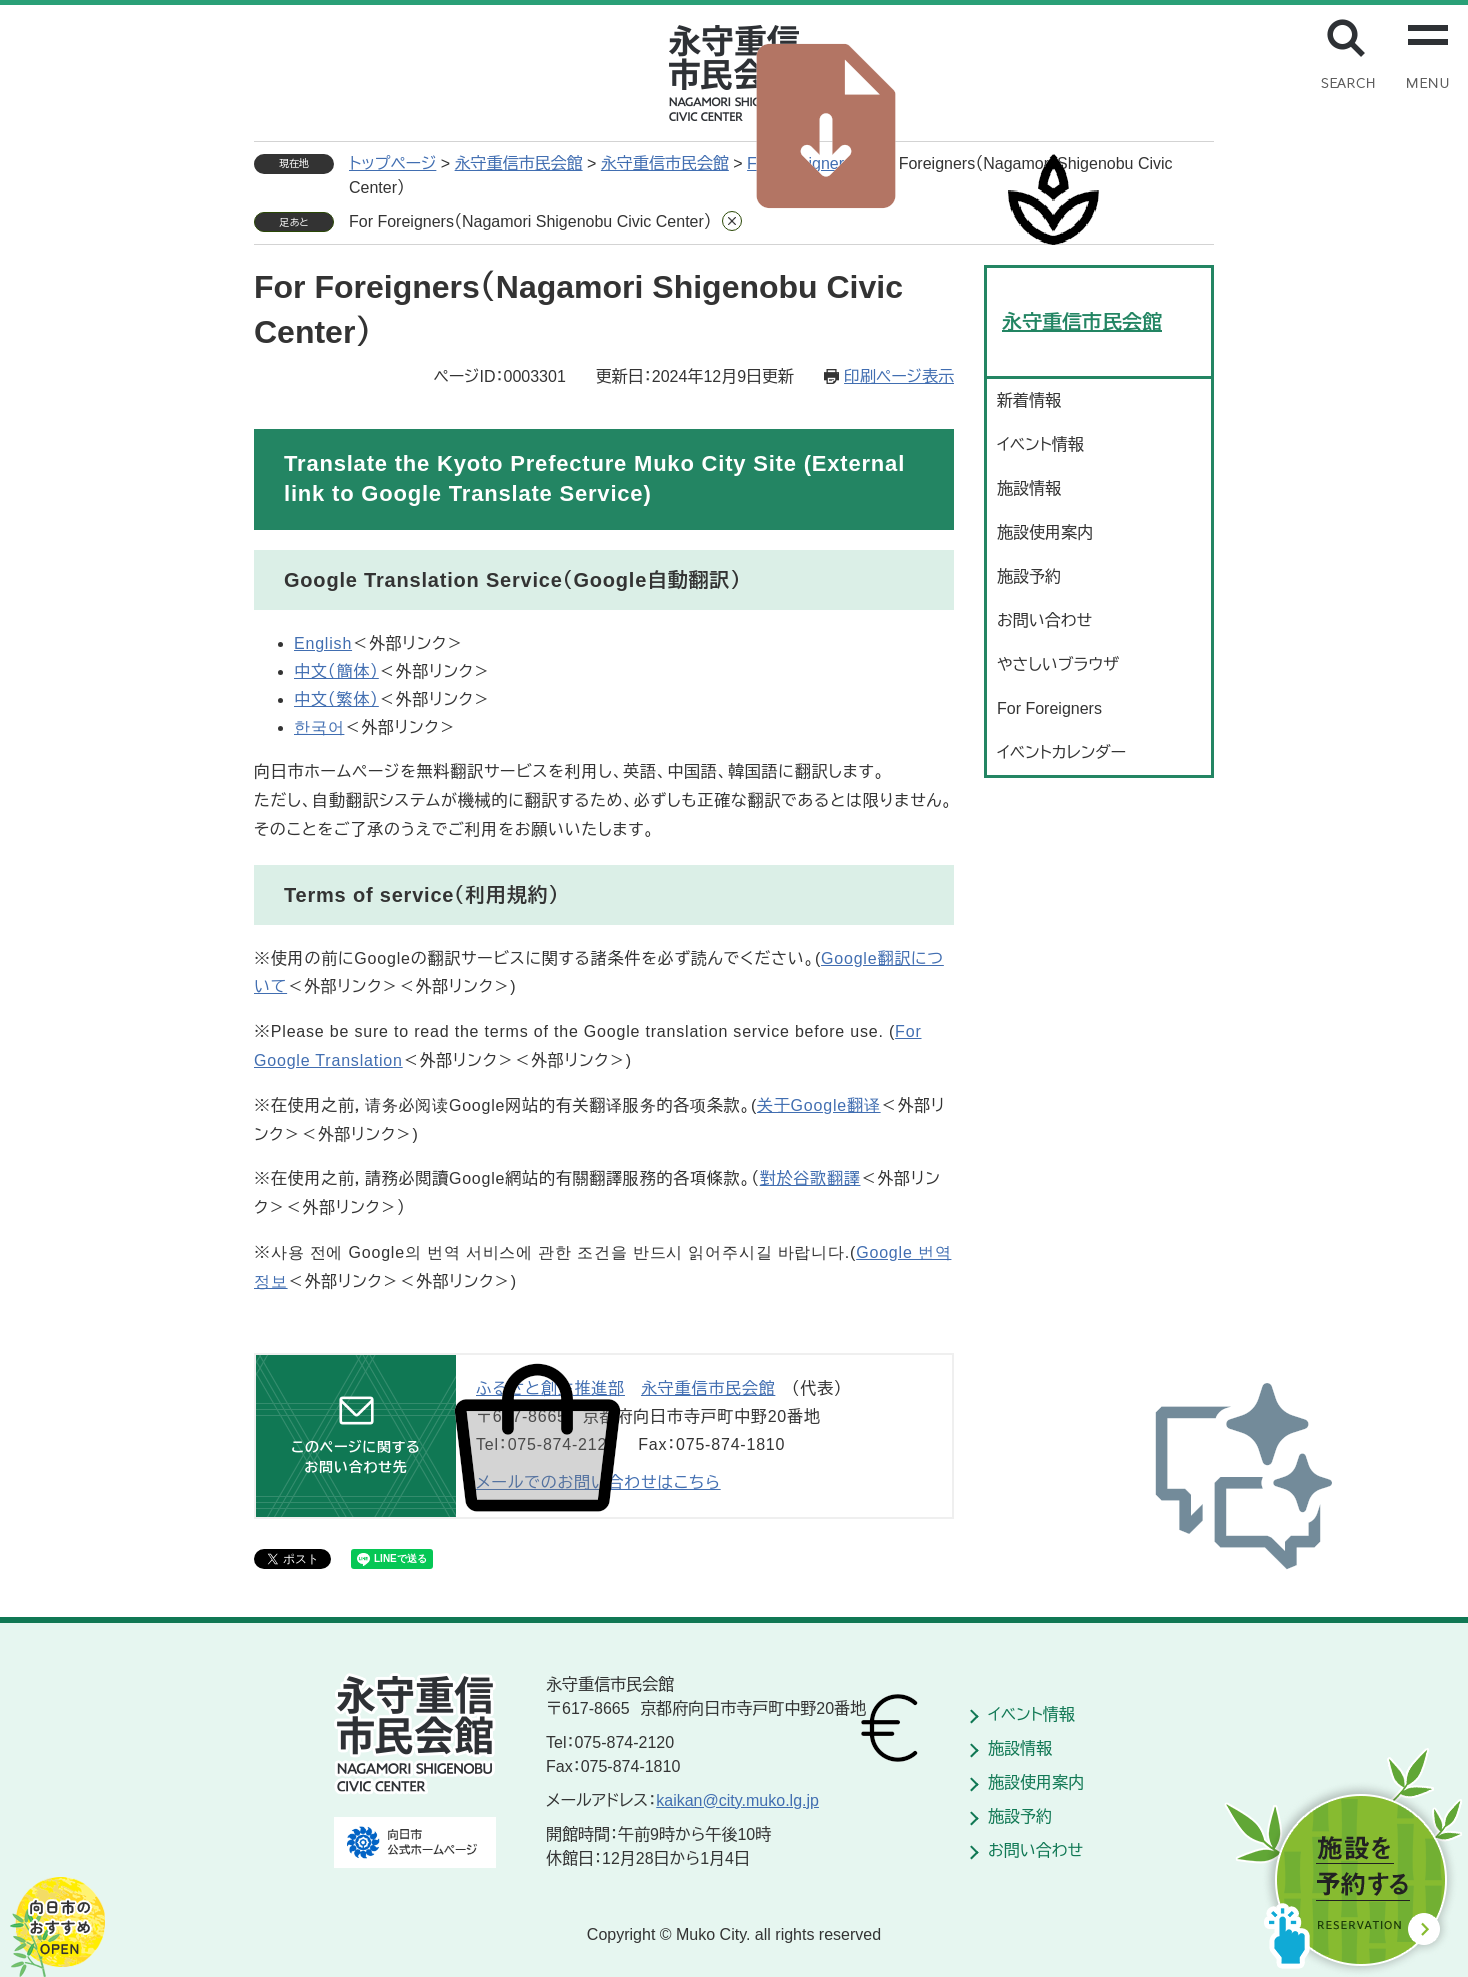  I want to click on download a file, so click(826, 126).